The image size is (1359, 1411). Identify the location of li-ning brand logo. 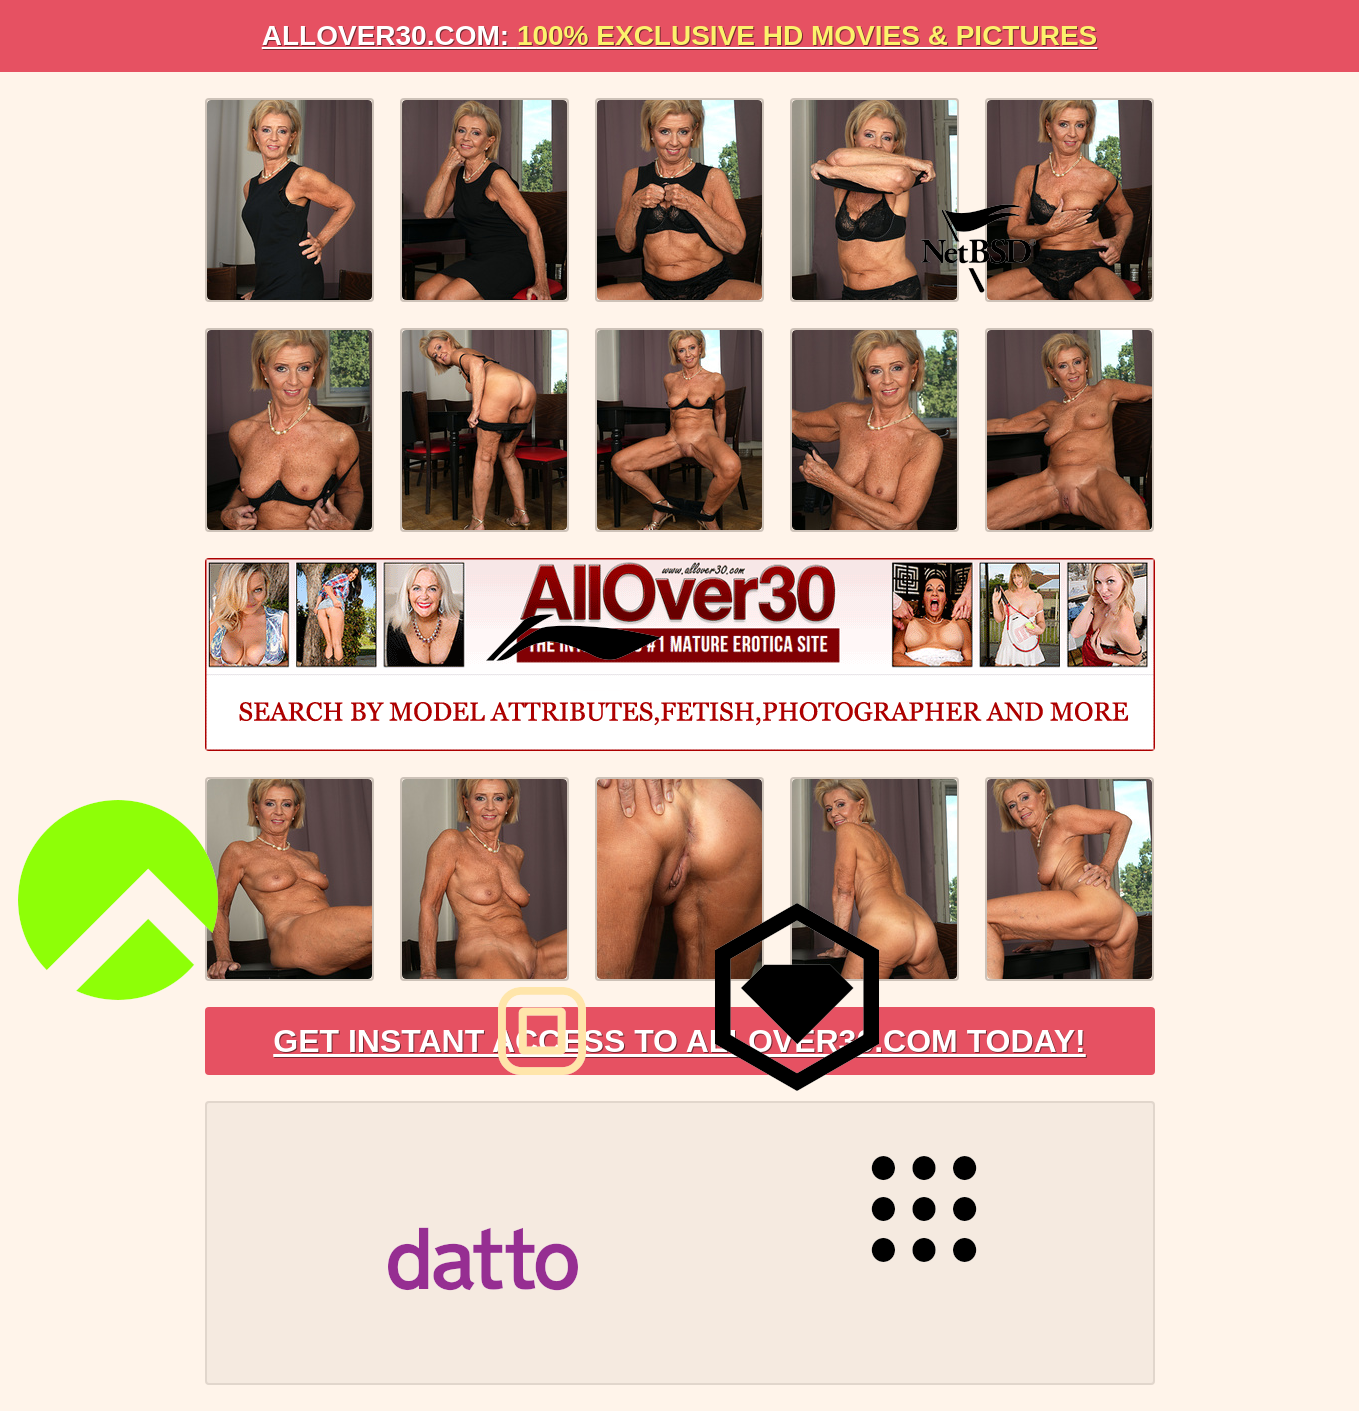
(573, 637).